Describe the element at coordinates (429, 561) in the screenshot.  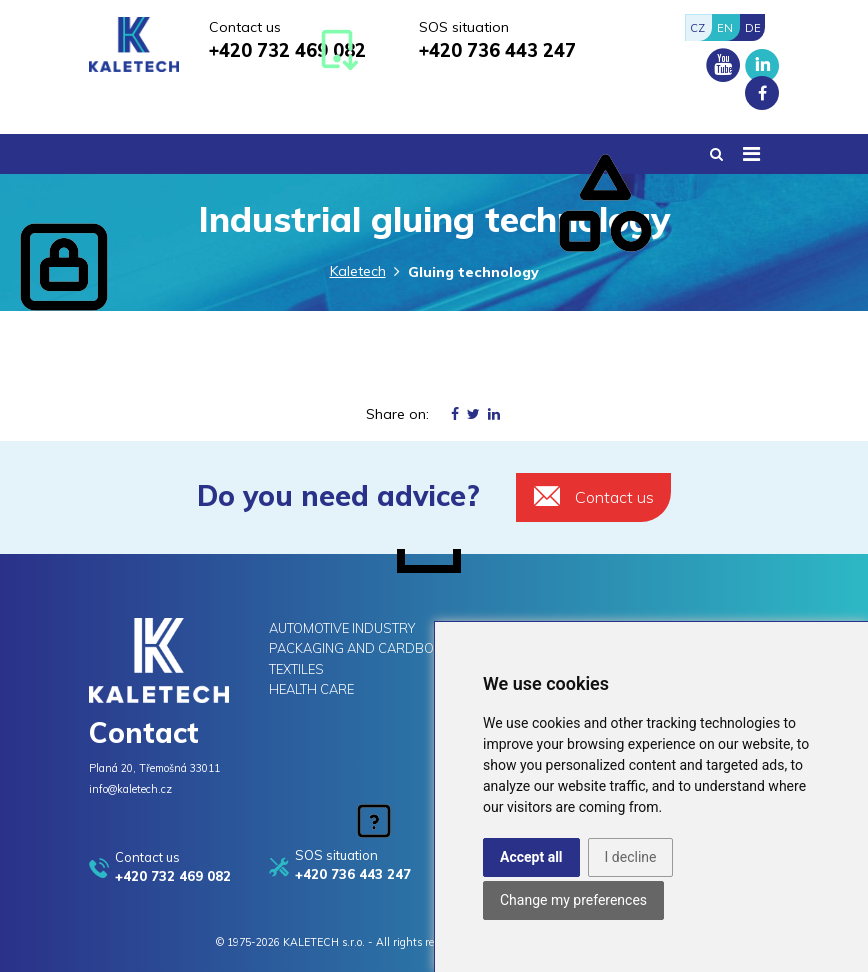
I see `insert a space character` at that location.